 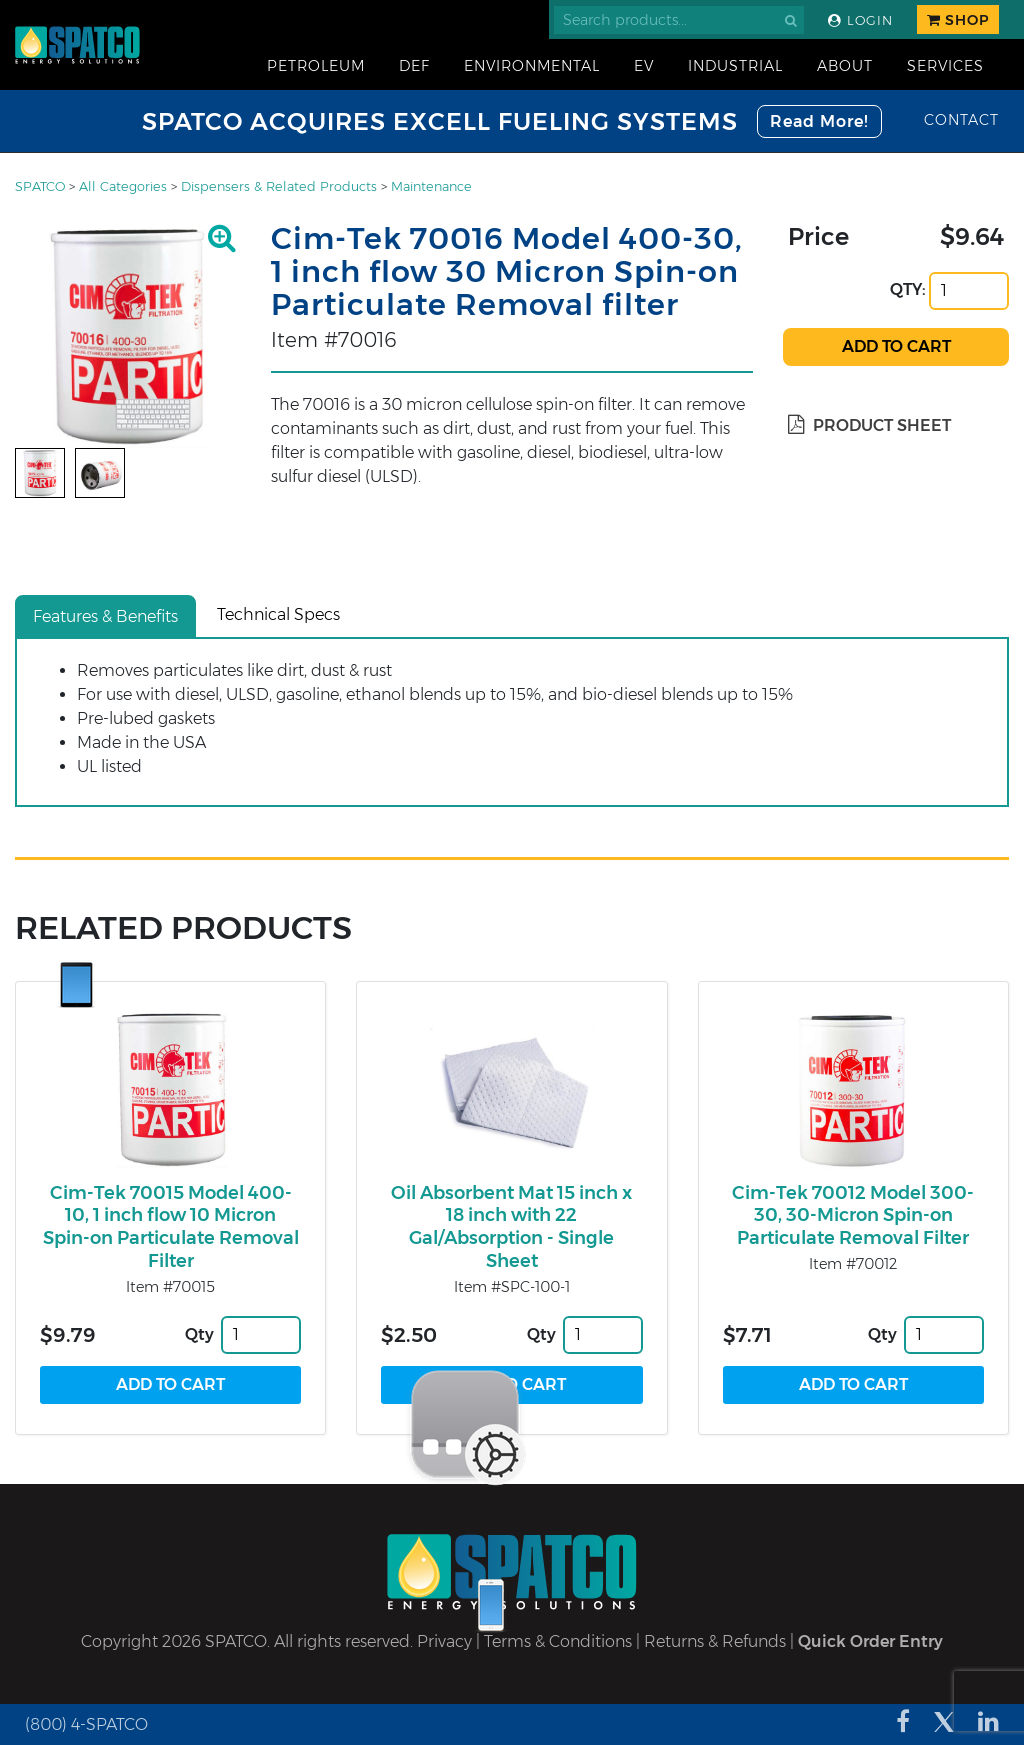 I want to click on iPad Air 2 device icon, so click(x=76, y=984).